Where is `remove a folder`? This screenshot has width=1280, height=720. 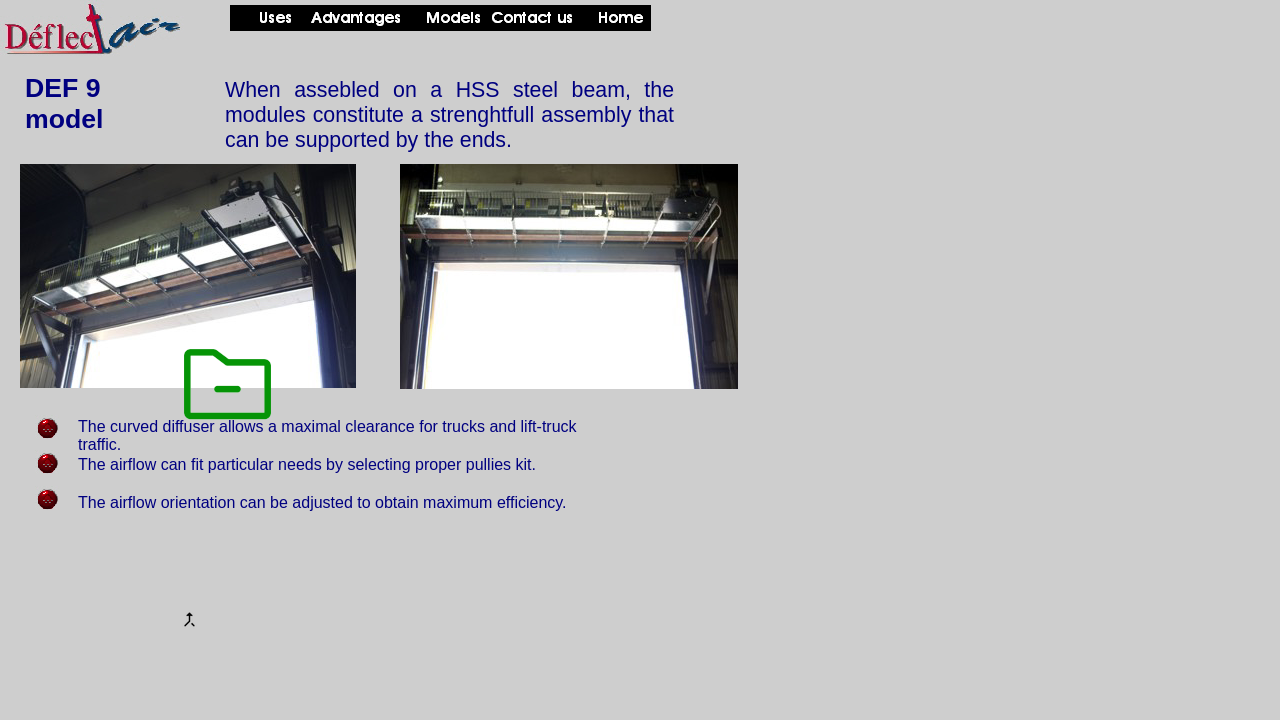 remove a folder is located at coordinates (227, 382).